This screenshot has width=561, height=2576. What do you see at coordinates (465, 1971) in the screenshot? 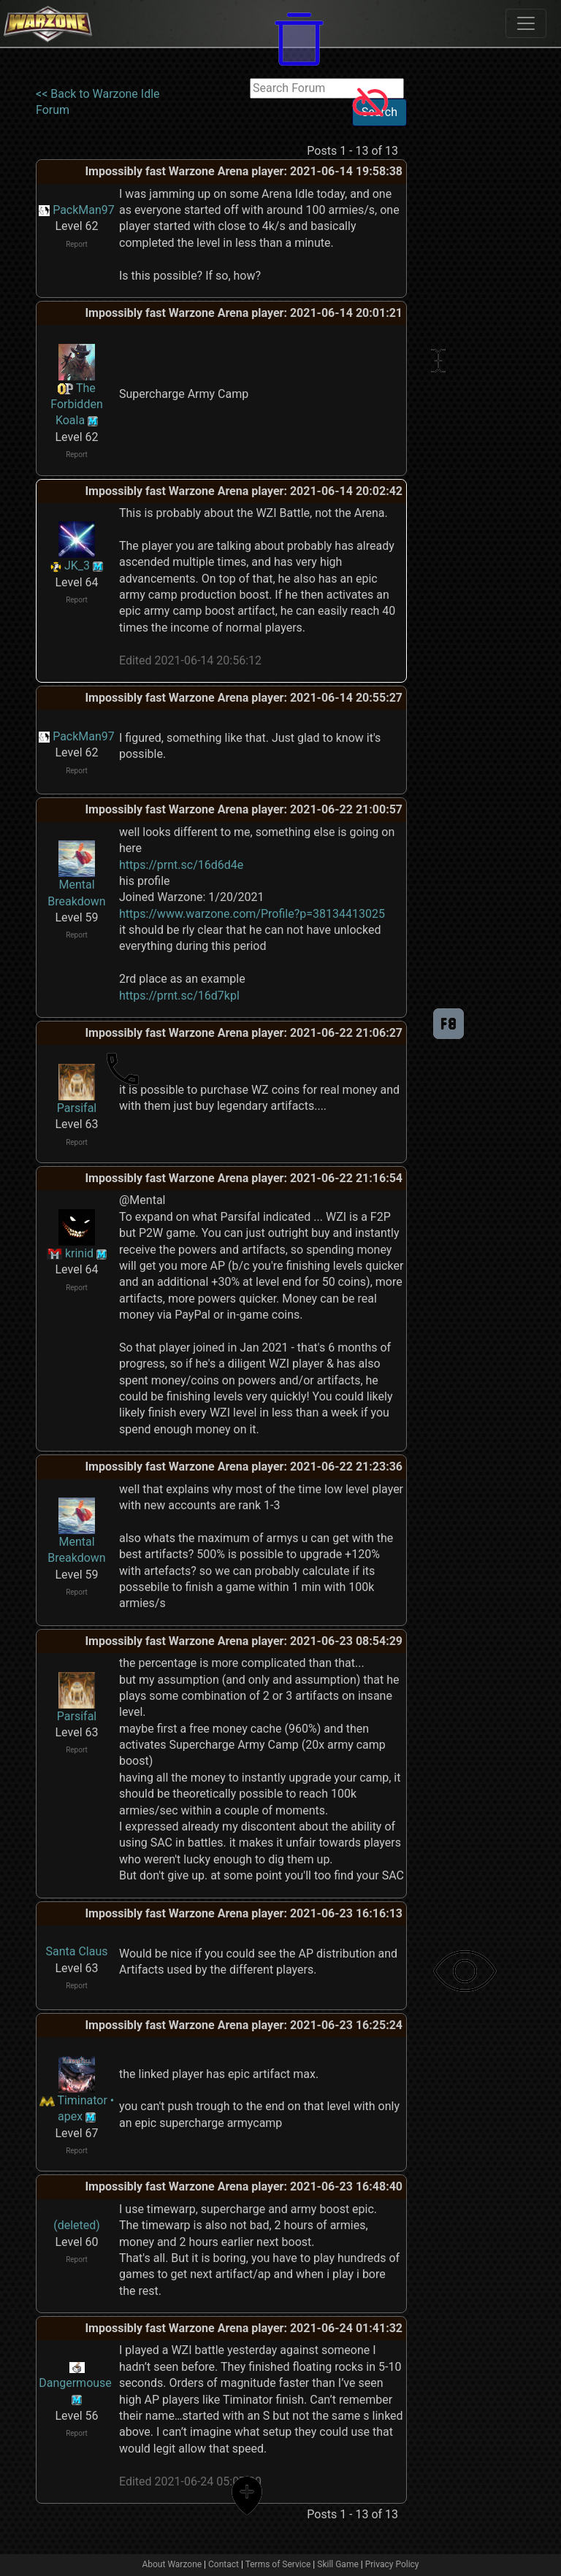
I see `view or preview content` at bounding box center [465, 1971].